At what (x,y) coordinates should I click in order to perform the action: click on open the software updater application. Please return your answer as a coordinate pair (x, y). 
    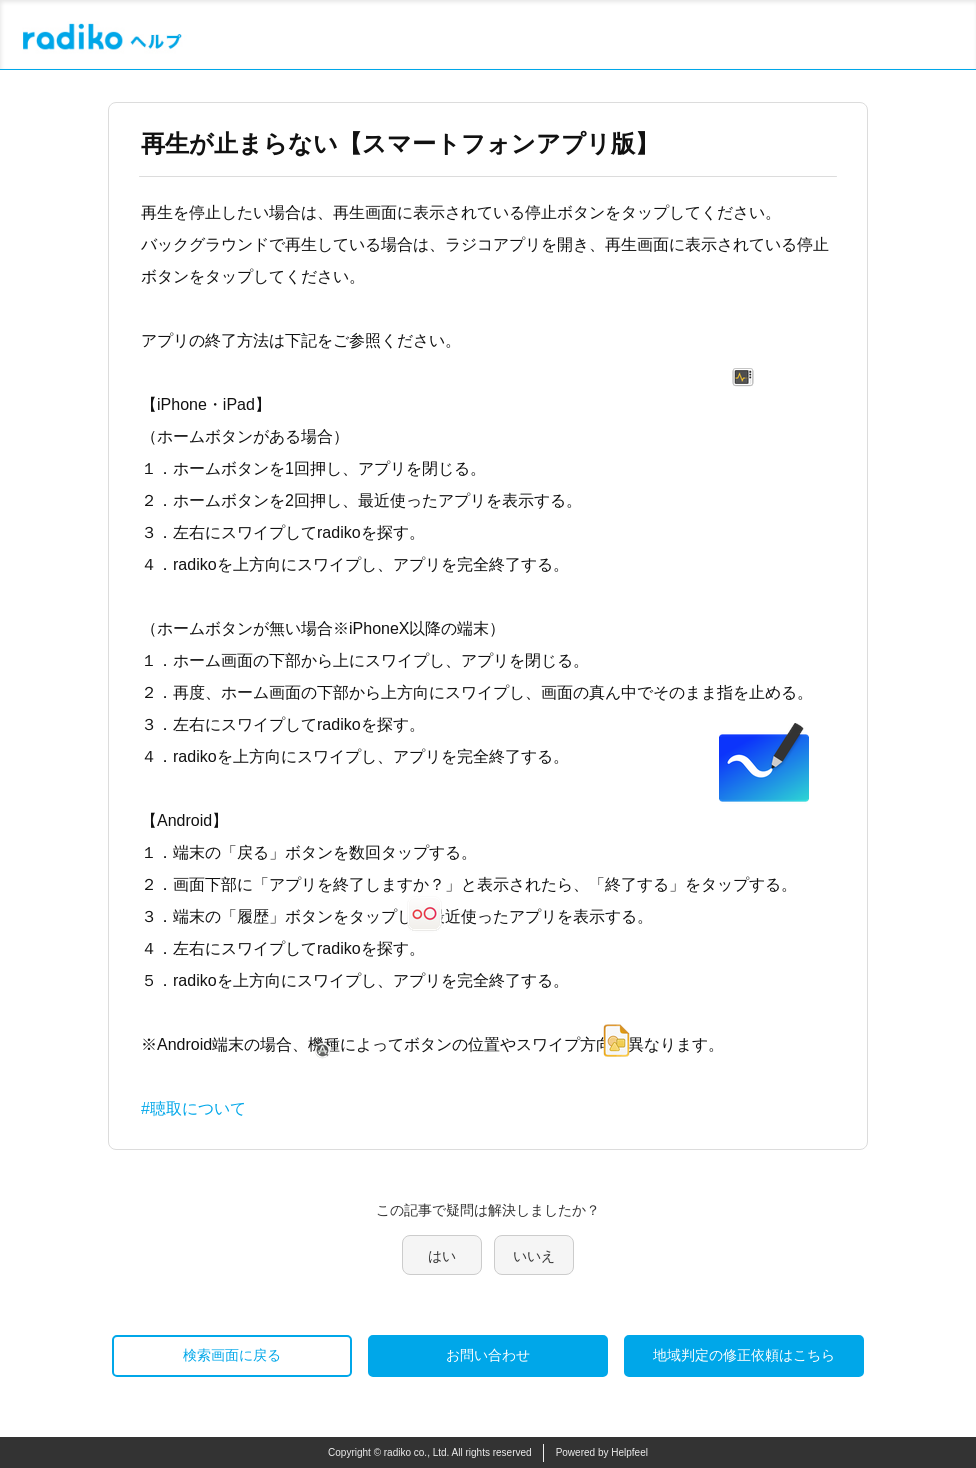
    Looking at the image, I should click on (322, 1050).